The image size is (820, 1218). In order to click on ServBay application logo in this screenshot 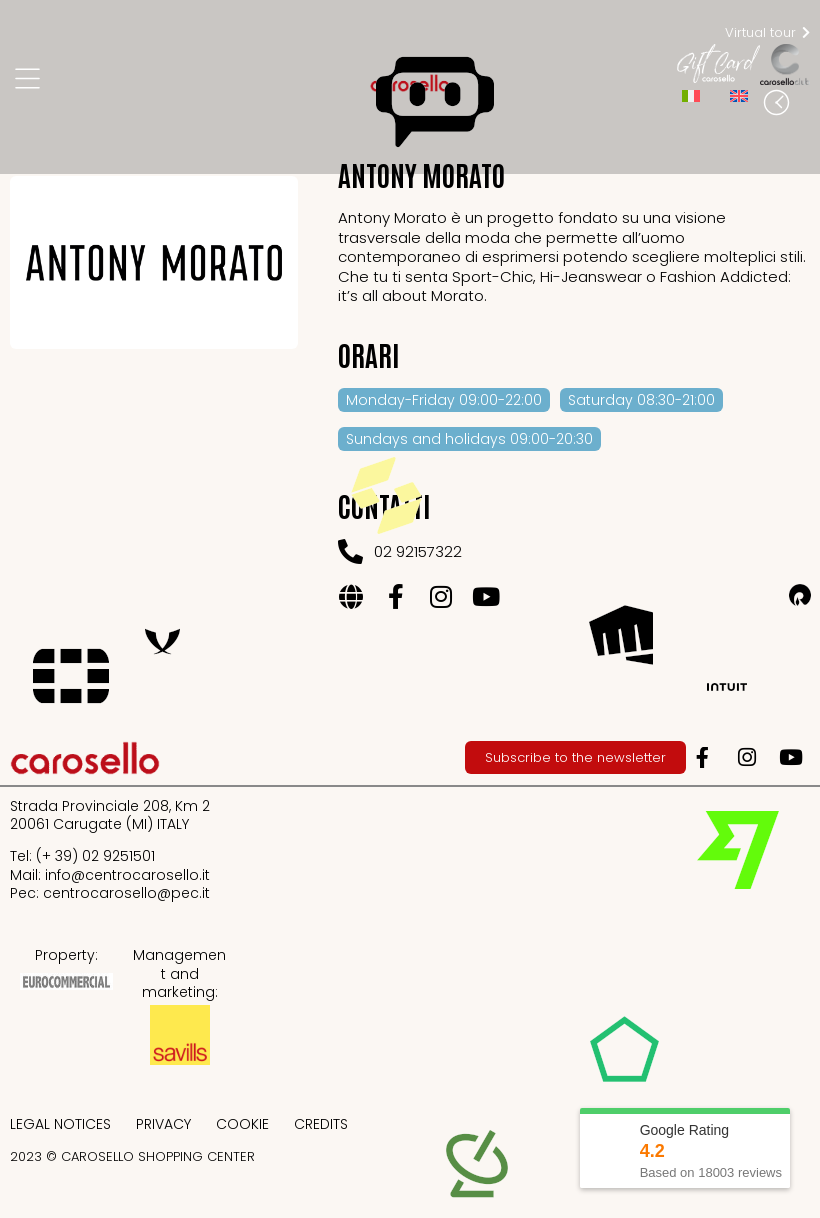, I will do `click(386, 495)`.